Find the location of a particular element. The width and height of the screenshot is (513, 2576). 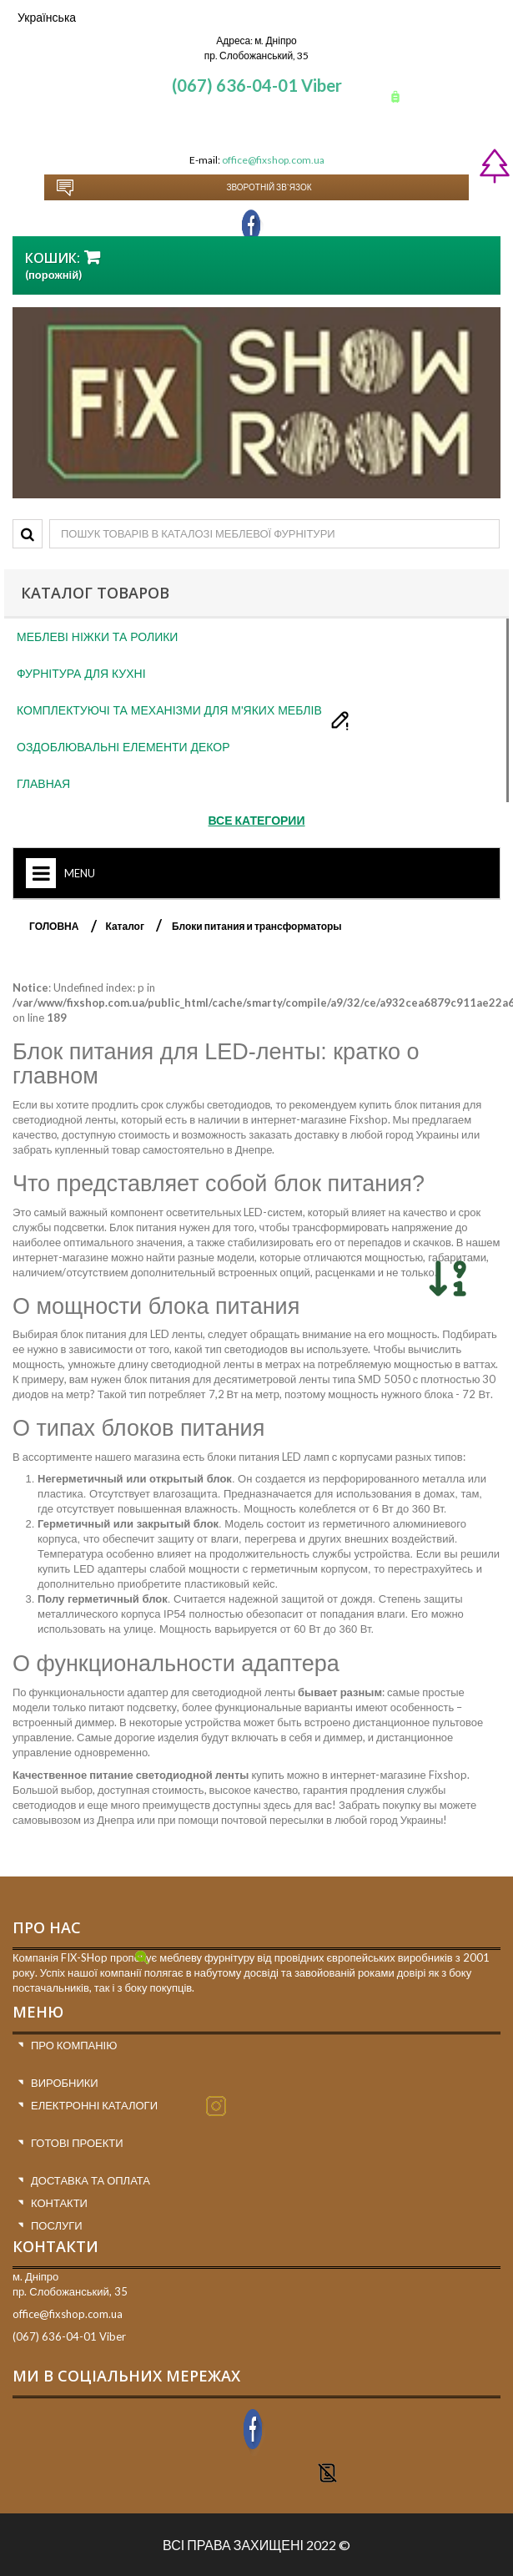

indicates parks or nature areas on a map is located at coordinates (495, 166).